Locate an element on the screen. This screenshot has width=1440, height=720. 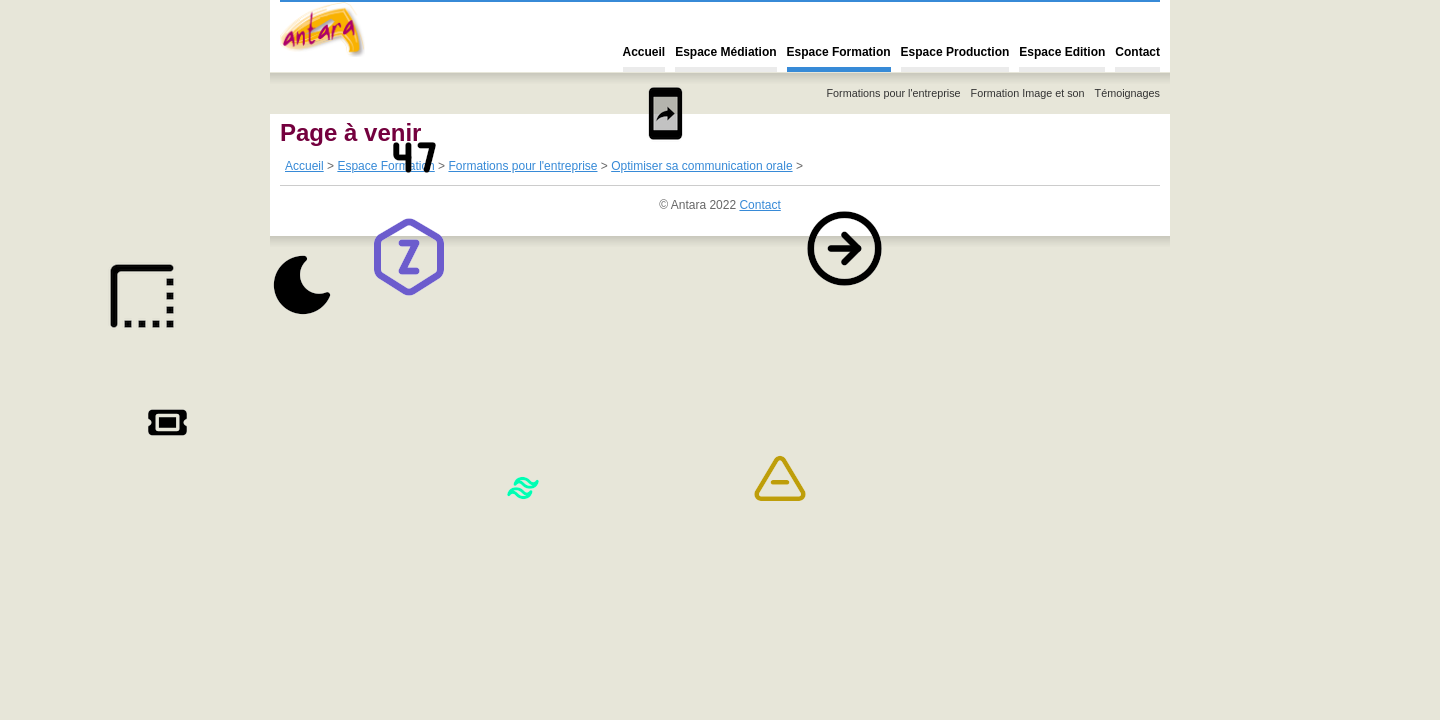
customize border style for a selected element is located at coordinates (142, 296).